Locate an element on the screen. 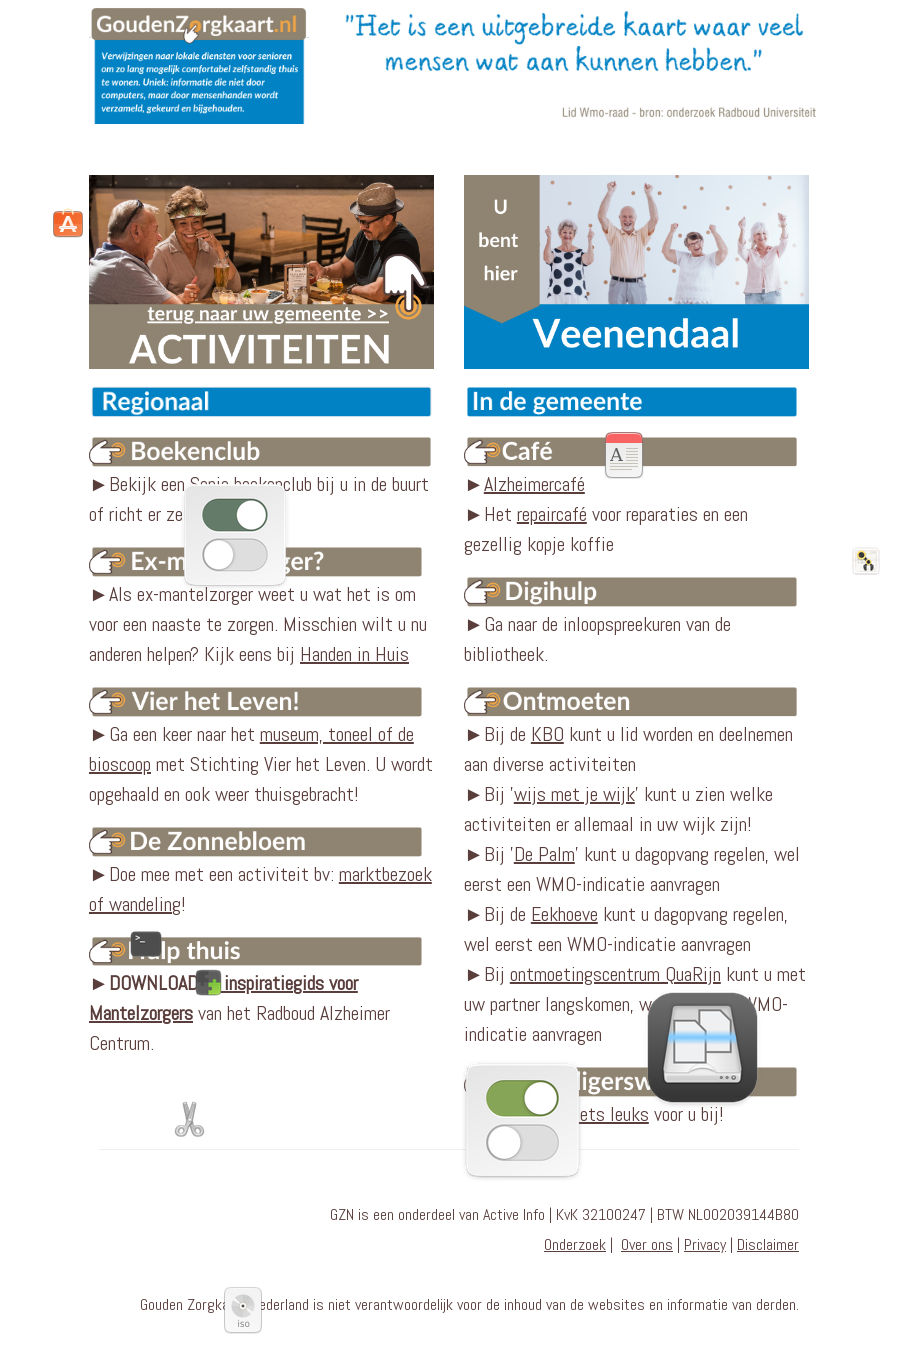 The image size is (898, 1360). indicates a CD/DVD disc image file (.iso) is located at coordinates (243, 1310).